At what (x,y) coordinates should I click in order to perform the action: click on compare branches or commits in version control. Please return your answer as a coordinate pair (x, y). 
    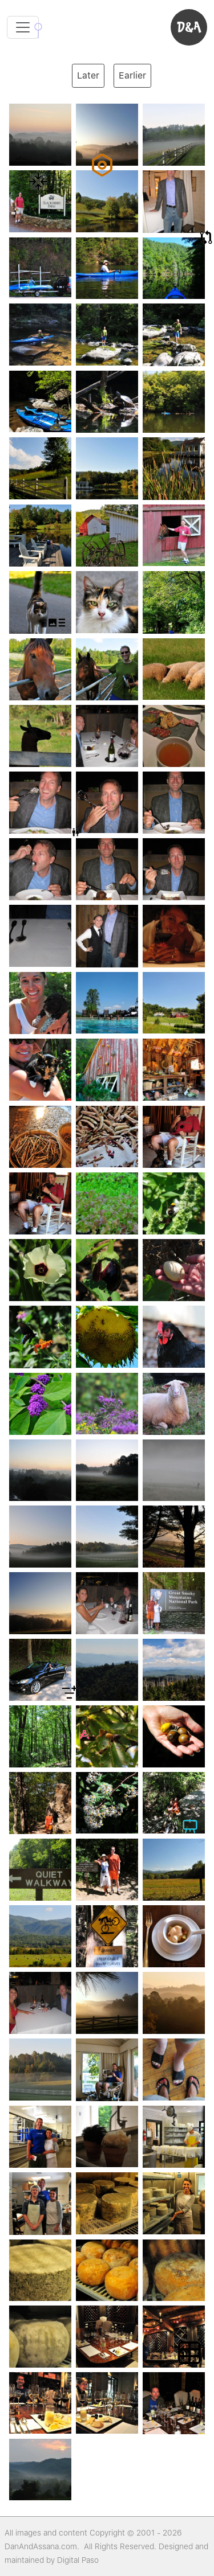
    Looking at the image, I should click on (206, 237).